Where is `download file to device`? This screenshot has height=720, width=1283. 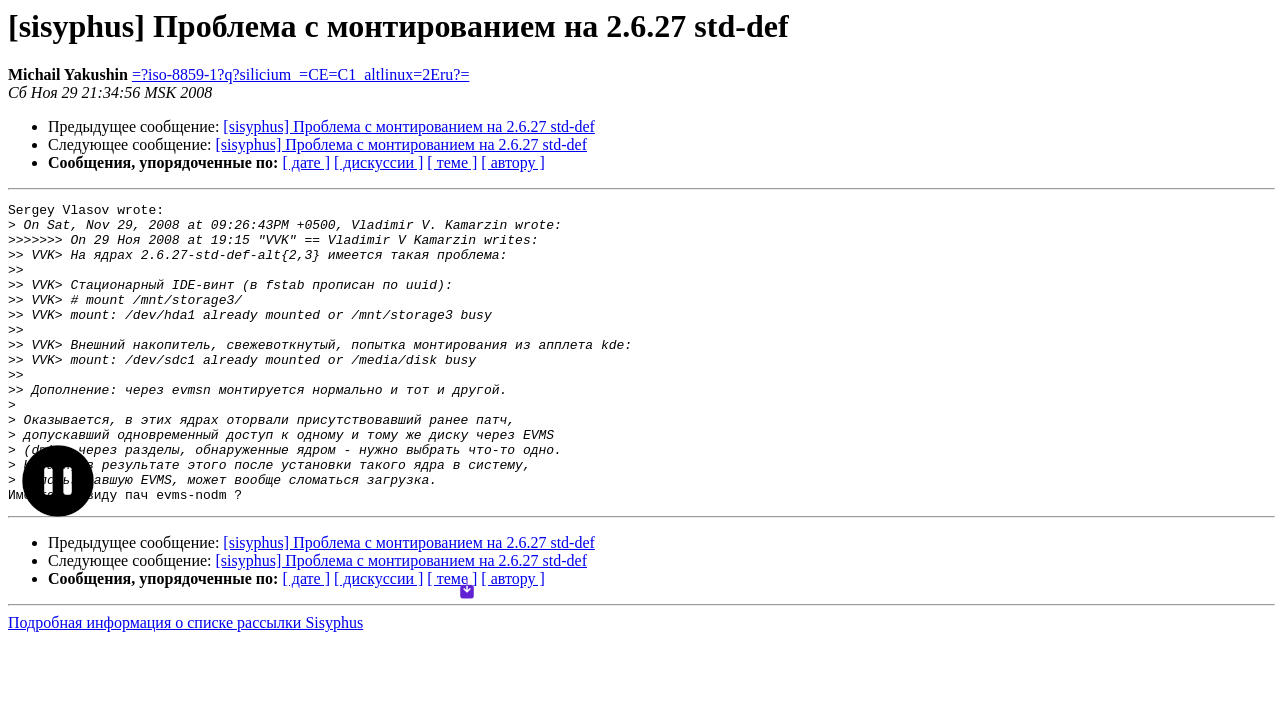
download file to device is located at coordinates (467, 589).